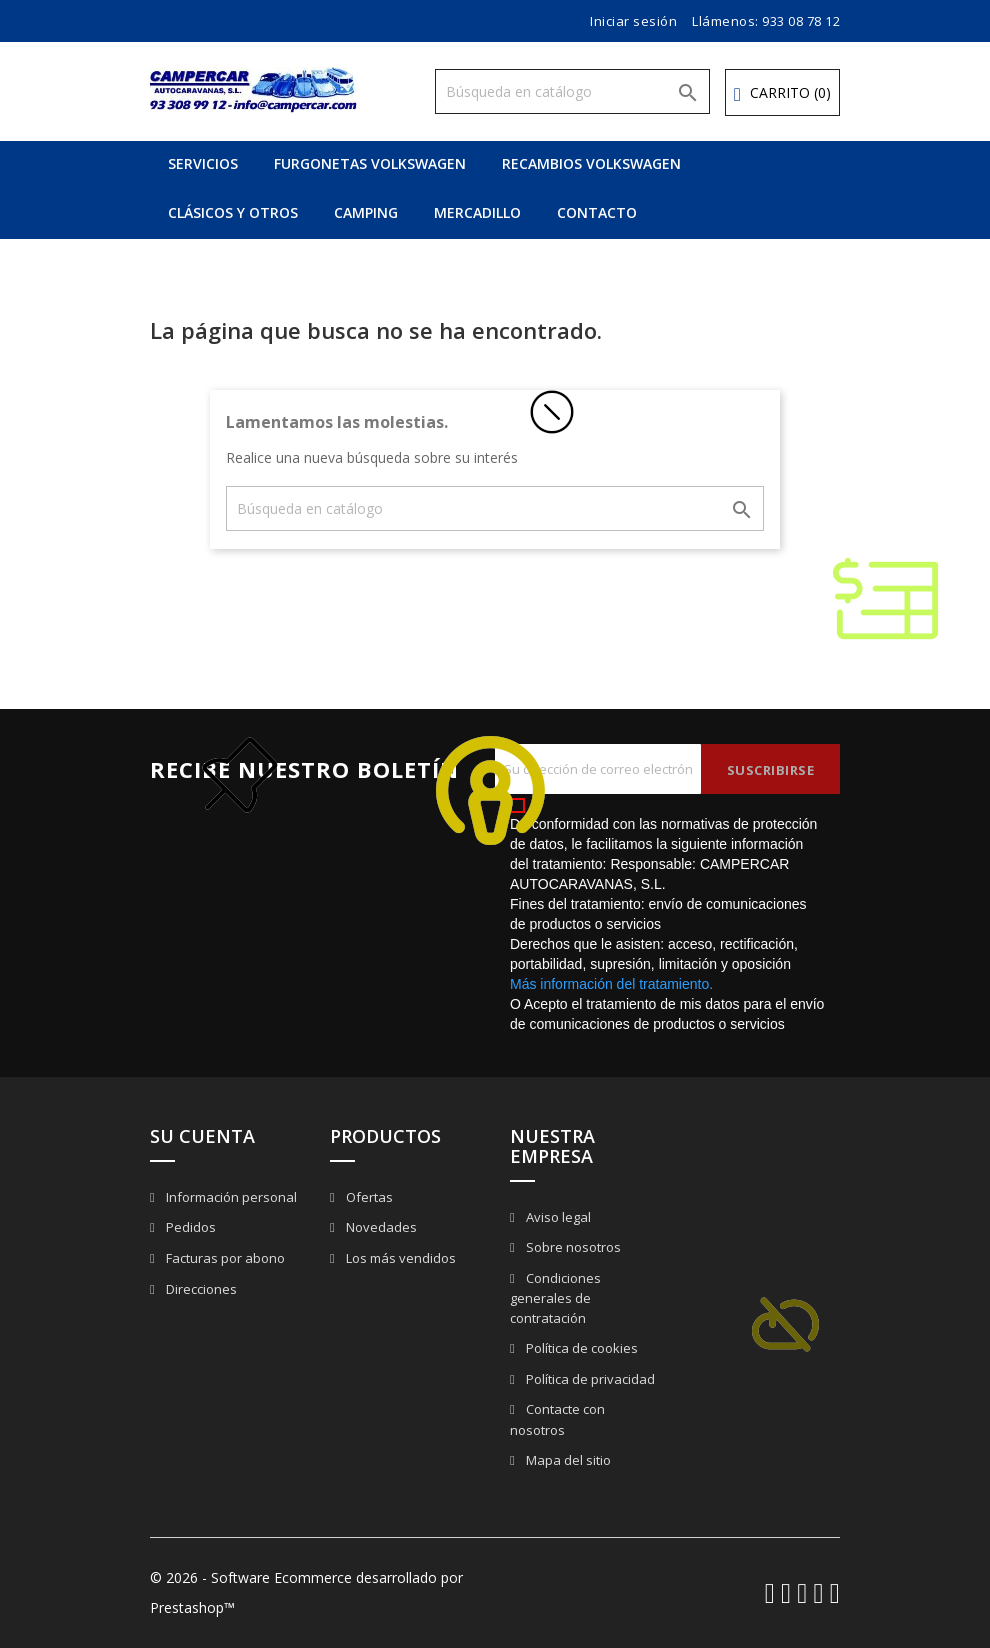 This screenshot has width=990, height=1648. I want to click on pin an item to keep it visible, so click(237, 778).